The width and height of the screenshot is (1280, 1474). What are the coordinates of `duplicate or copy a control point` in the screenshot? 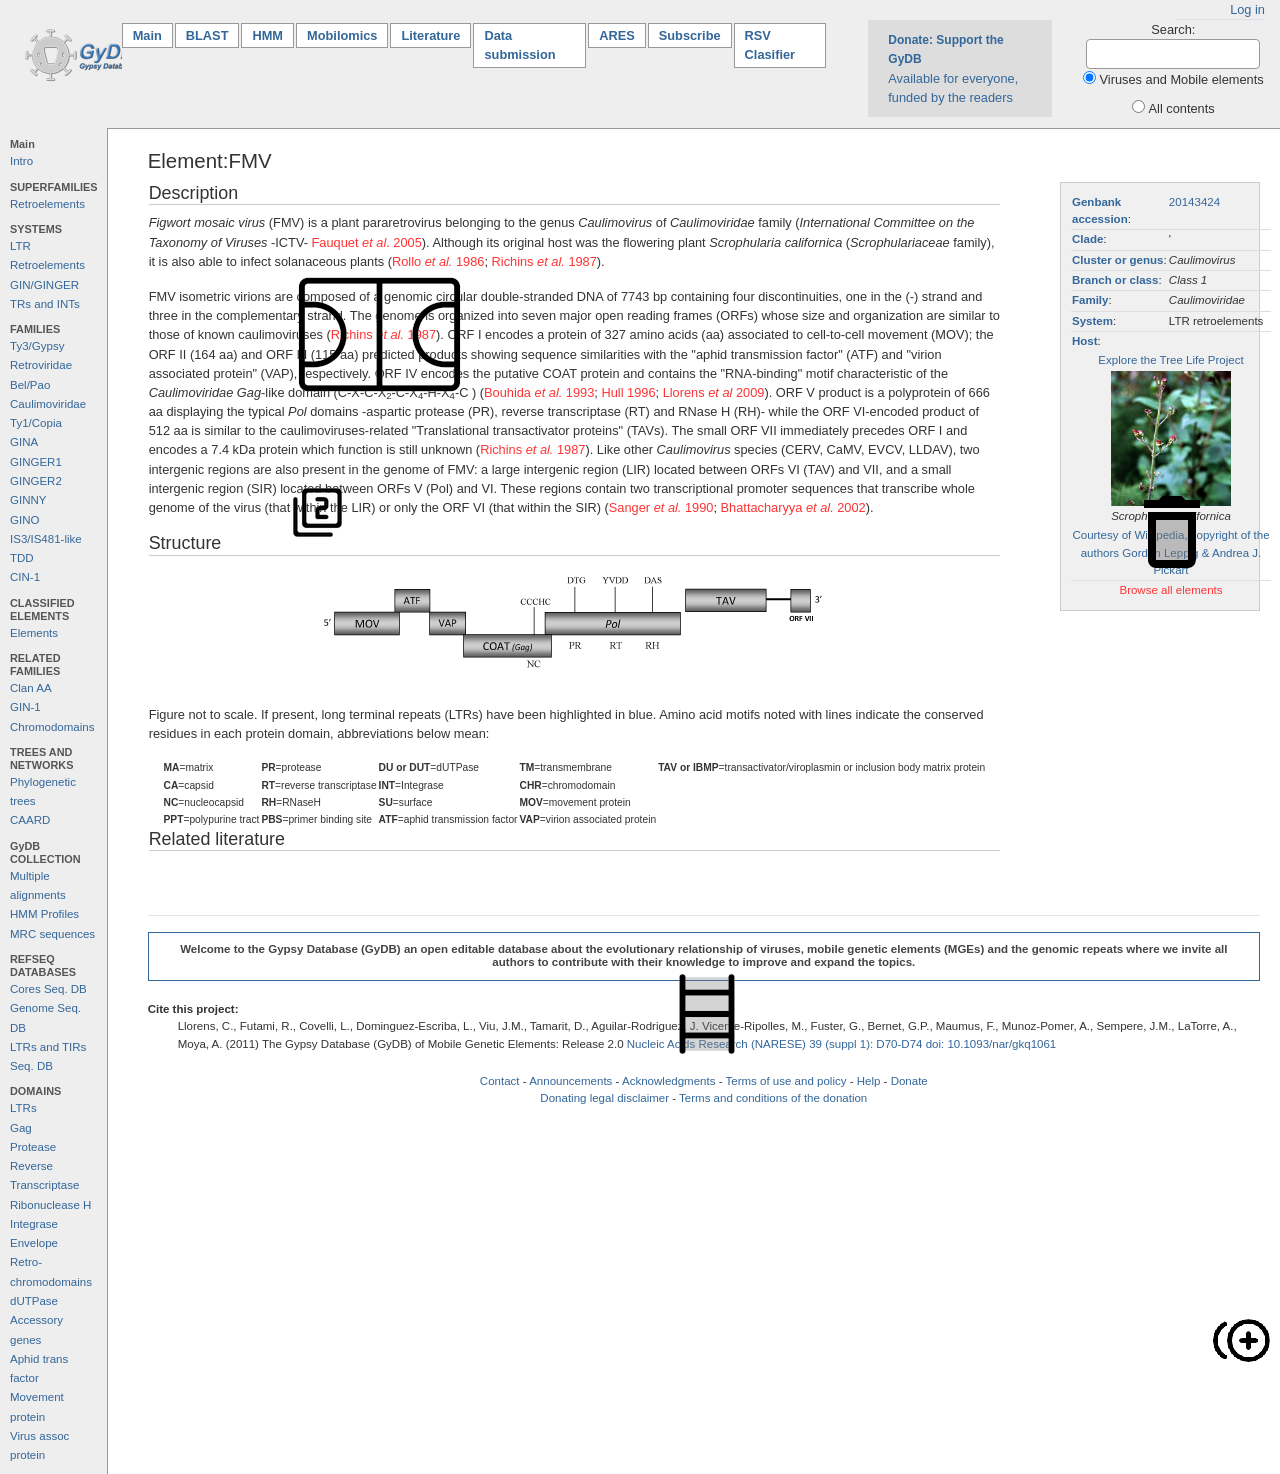 It's located at (1241, 1340).